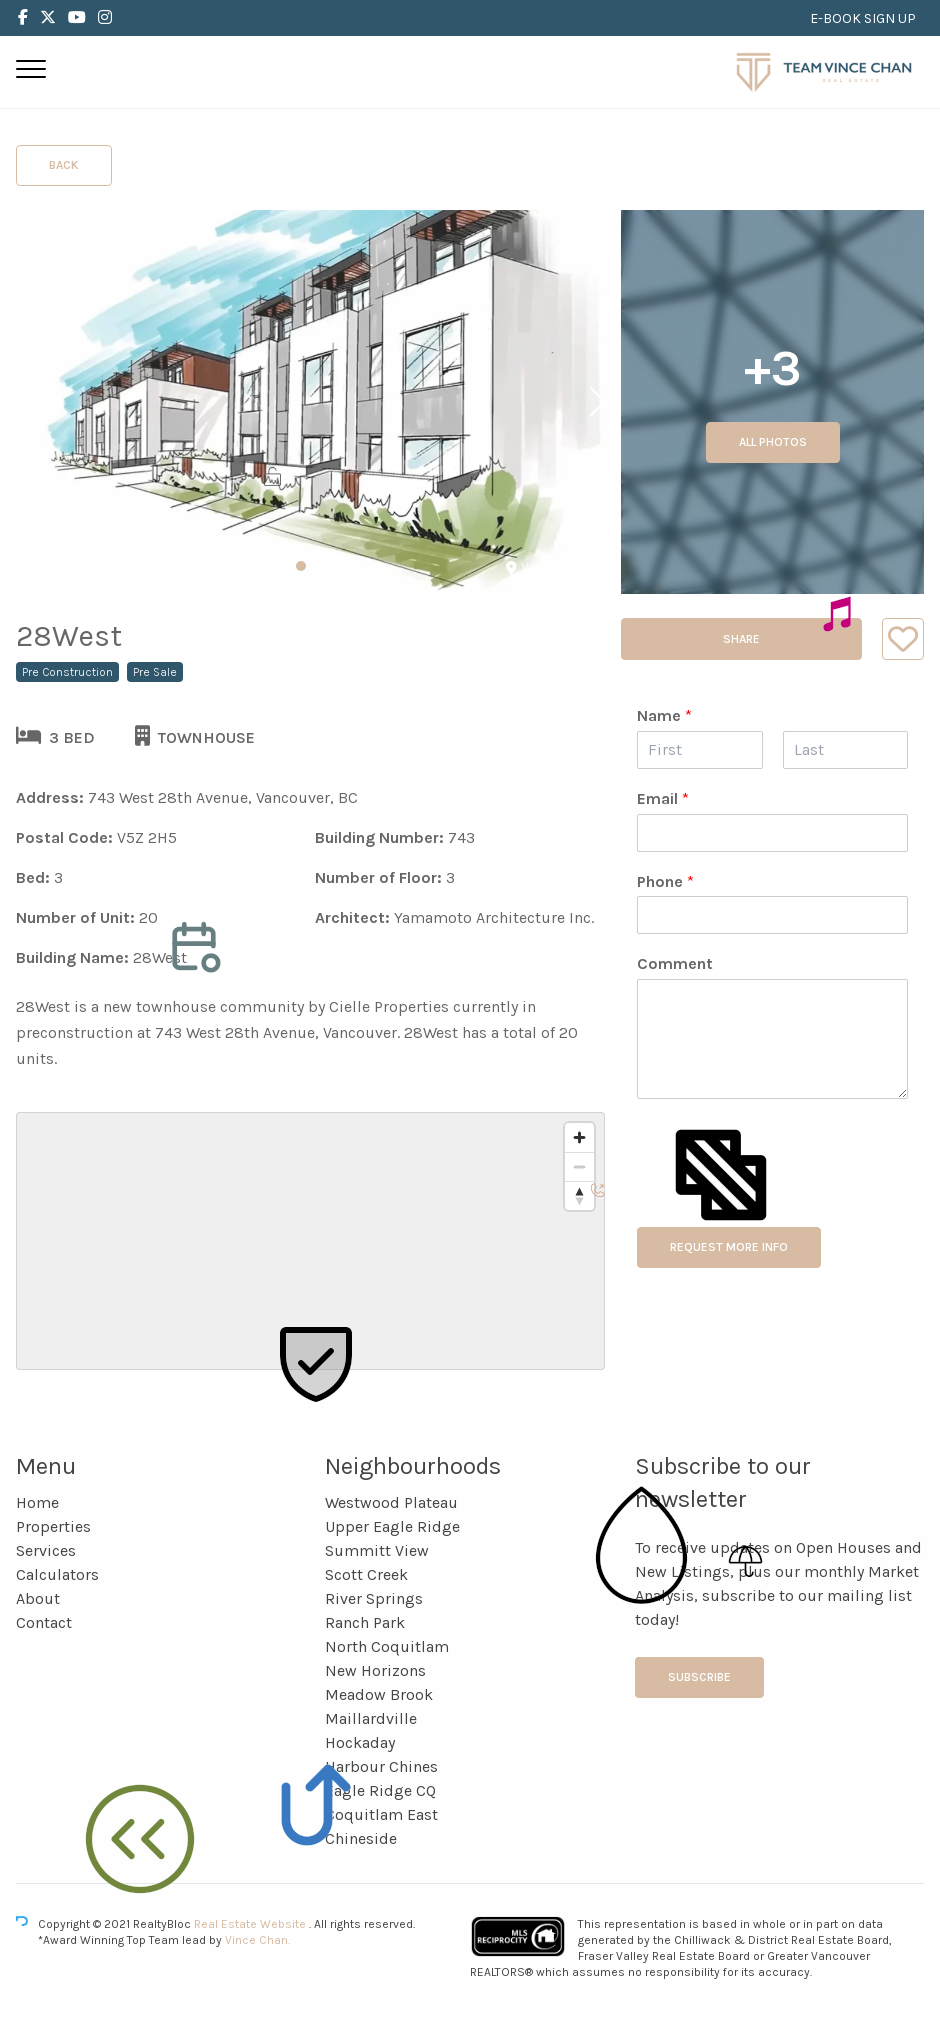  Describe the element at coordinates (272, 477) in the screenshot. I see `unlocked or unsecured state` at that location.